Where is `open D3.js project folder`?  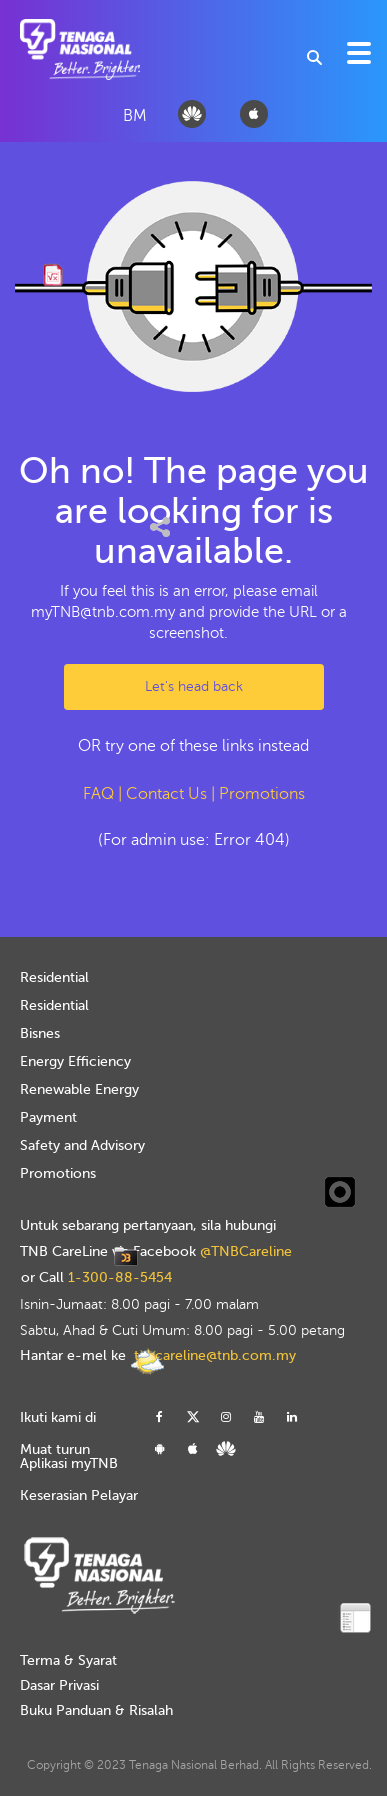
open D3.js project folder is located at coordinates (126, 1257).